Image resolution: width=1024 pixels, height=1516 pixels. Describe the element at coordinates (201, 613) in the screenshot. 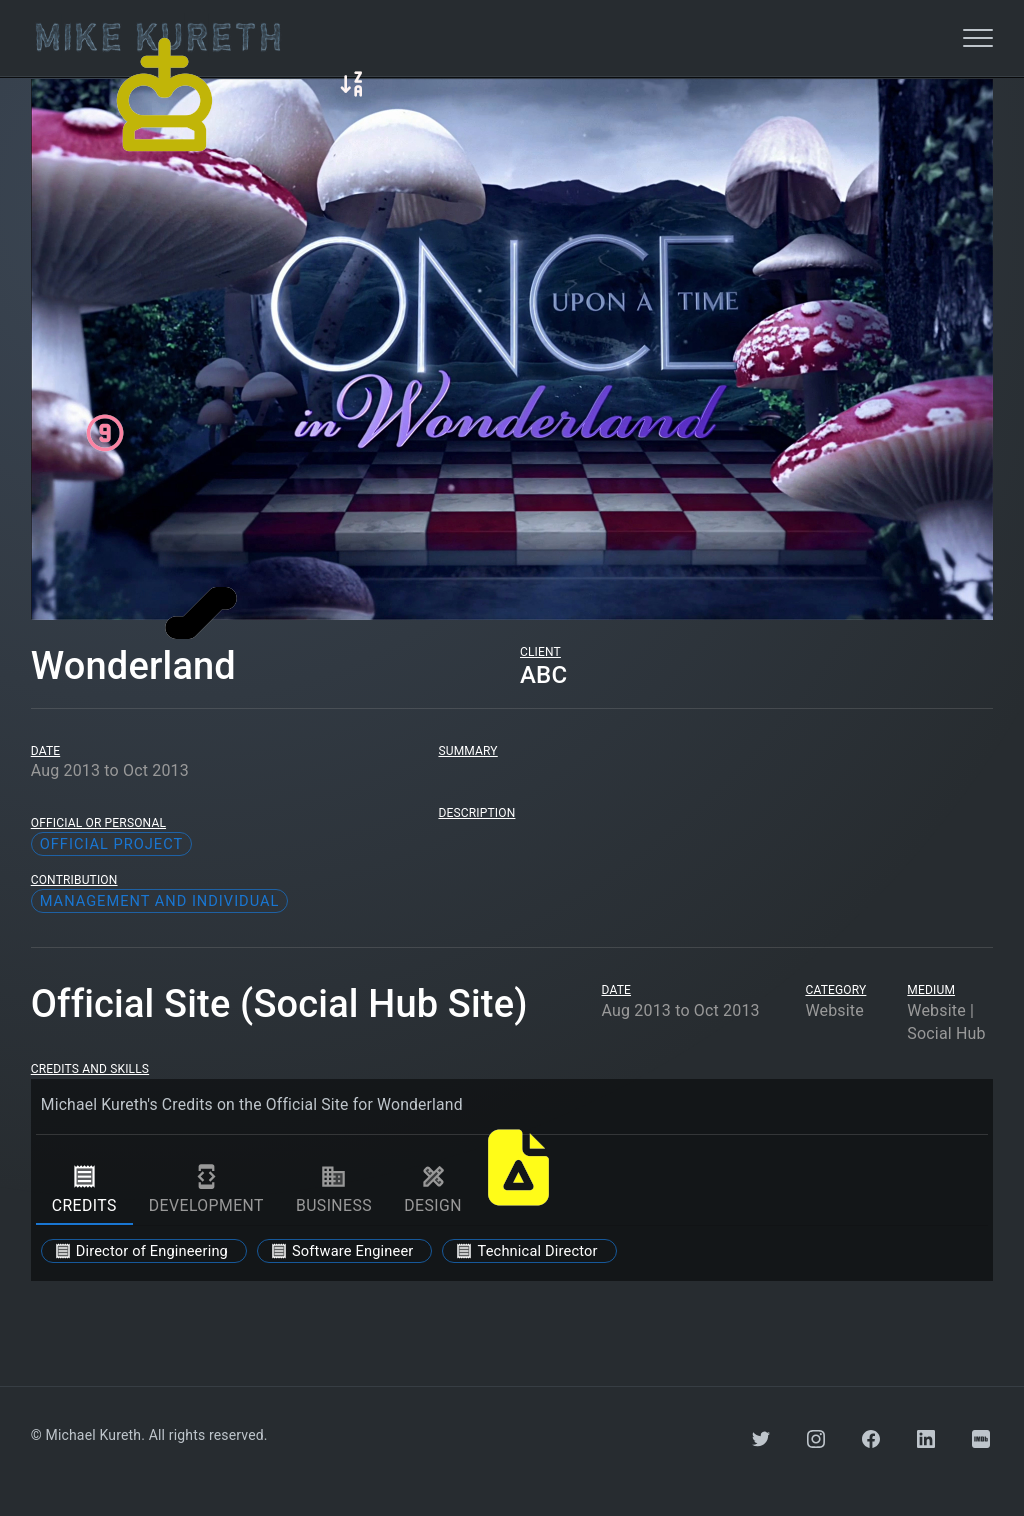

I see `indicates escalator access nearby` at that location.